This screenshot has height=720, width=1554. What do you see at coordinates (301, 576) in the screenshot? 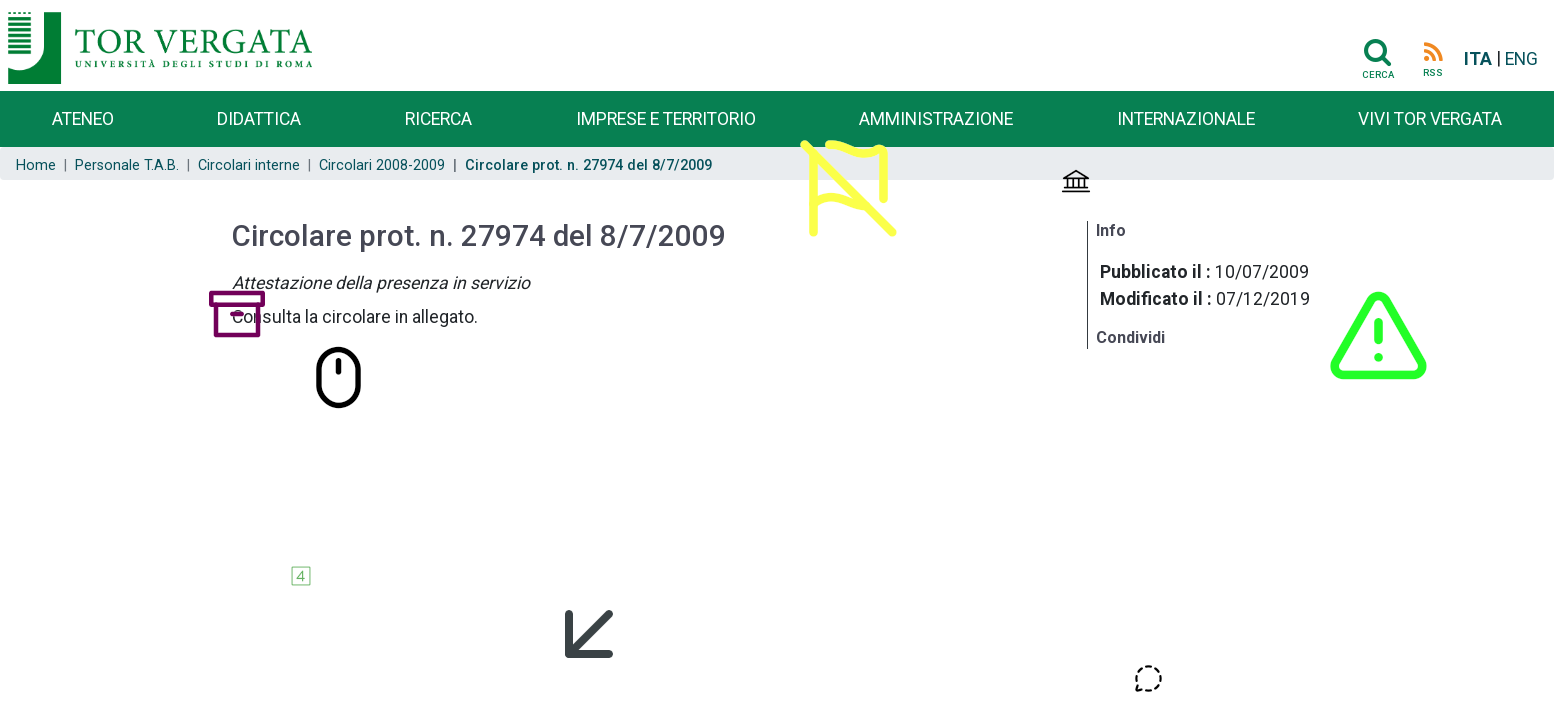
I see `select or input the number four` at bounding box center [301, 576].